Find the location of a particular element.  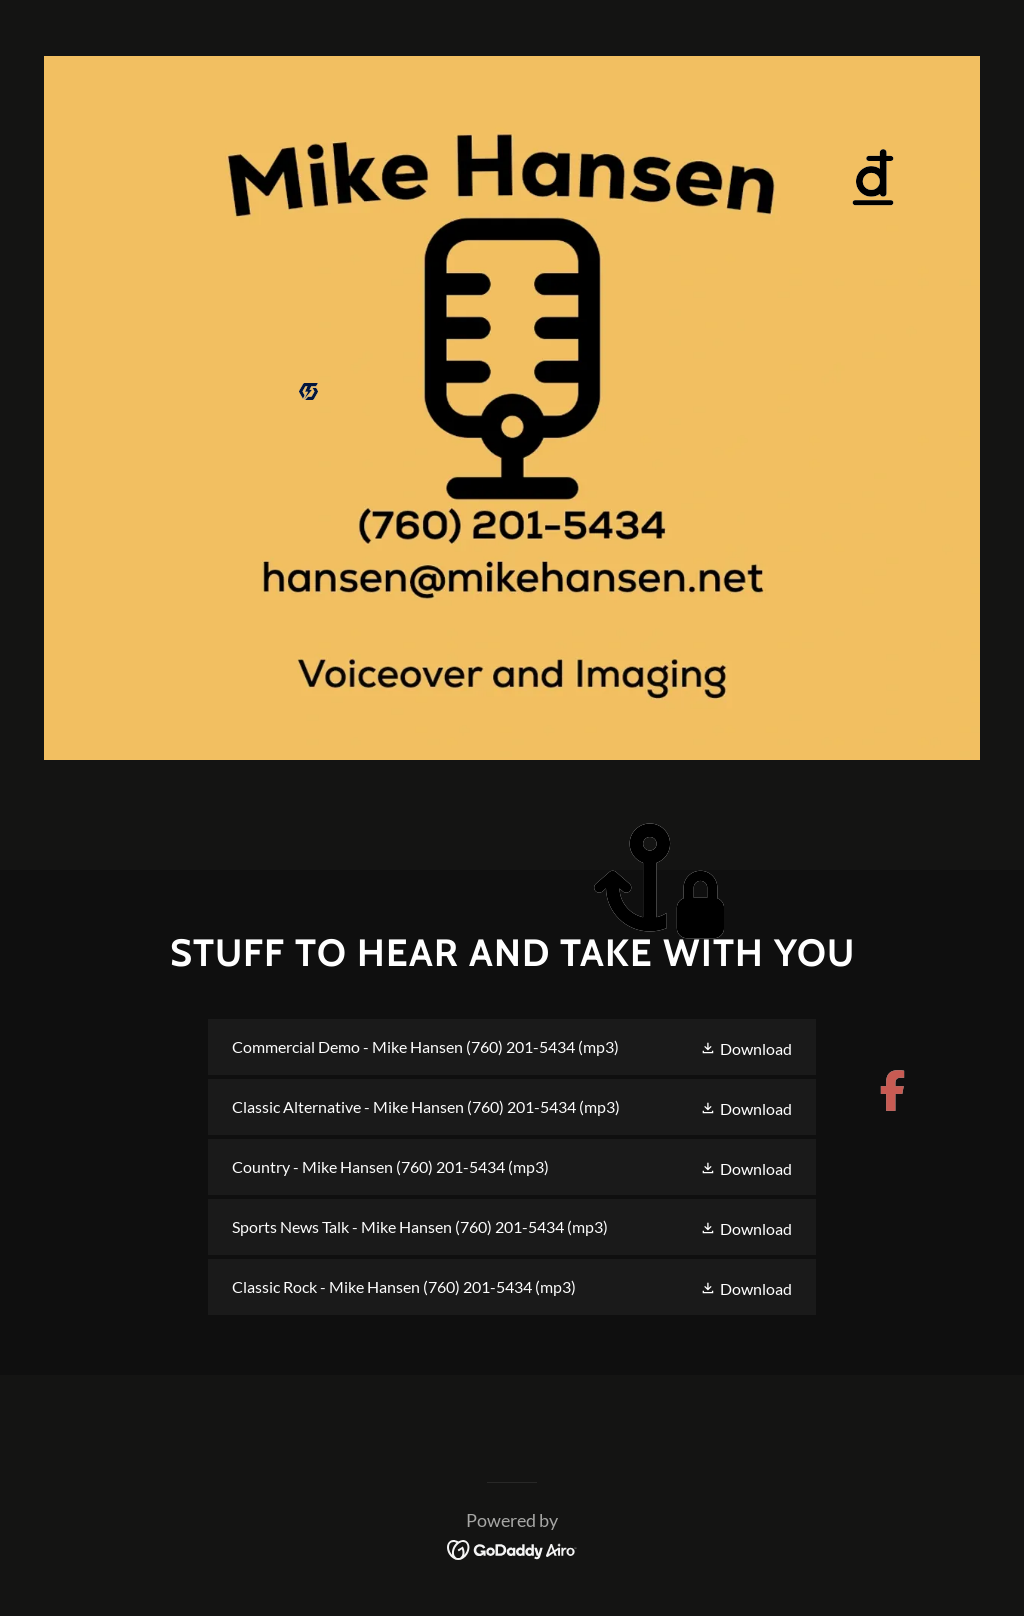

indicates Vietnamese dong currency is located at coordinates (873, 178).